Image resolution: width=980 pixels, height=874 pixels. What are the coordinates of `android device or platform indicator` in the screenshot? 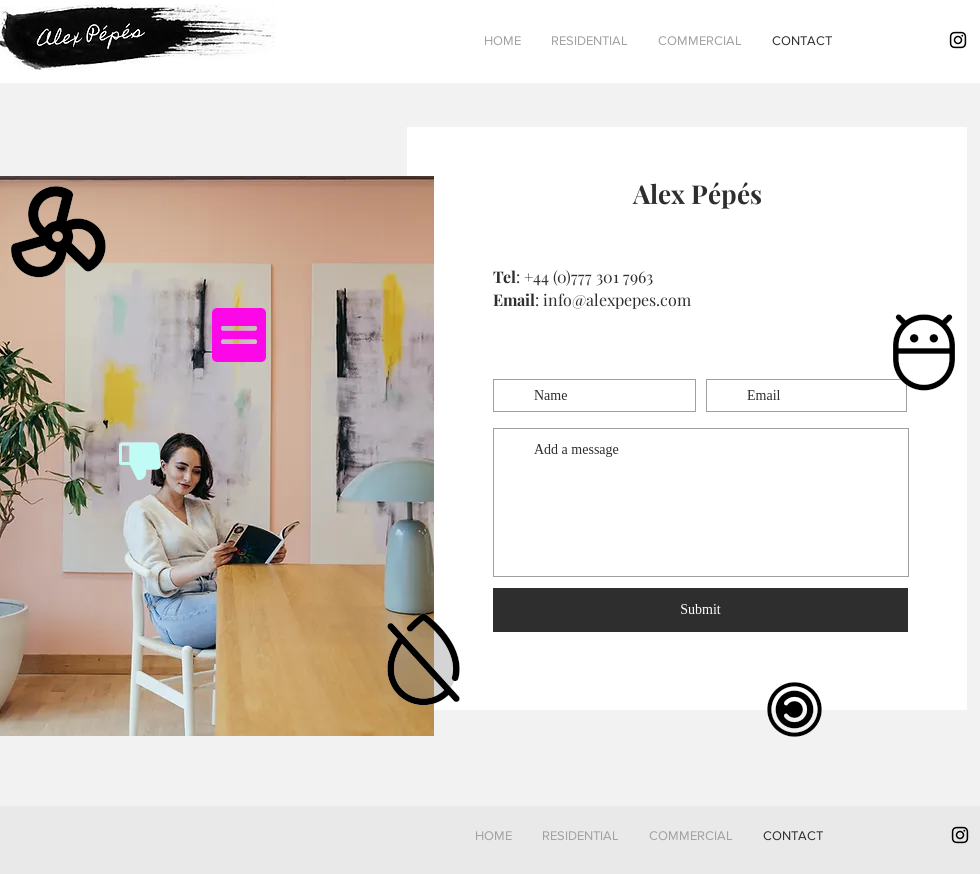 It's located at (924, 351).